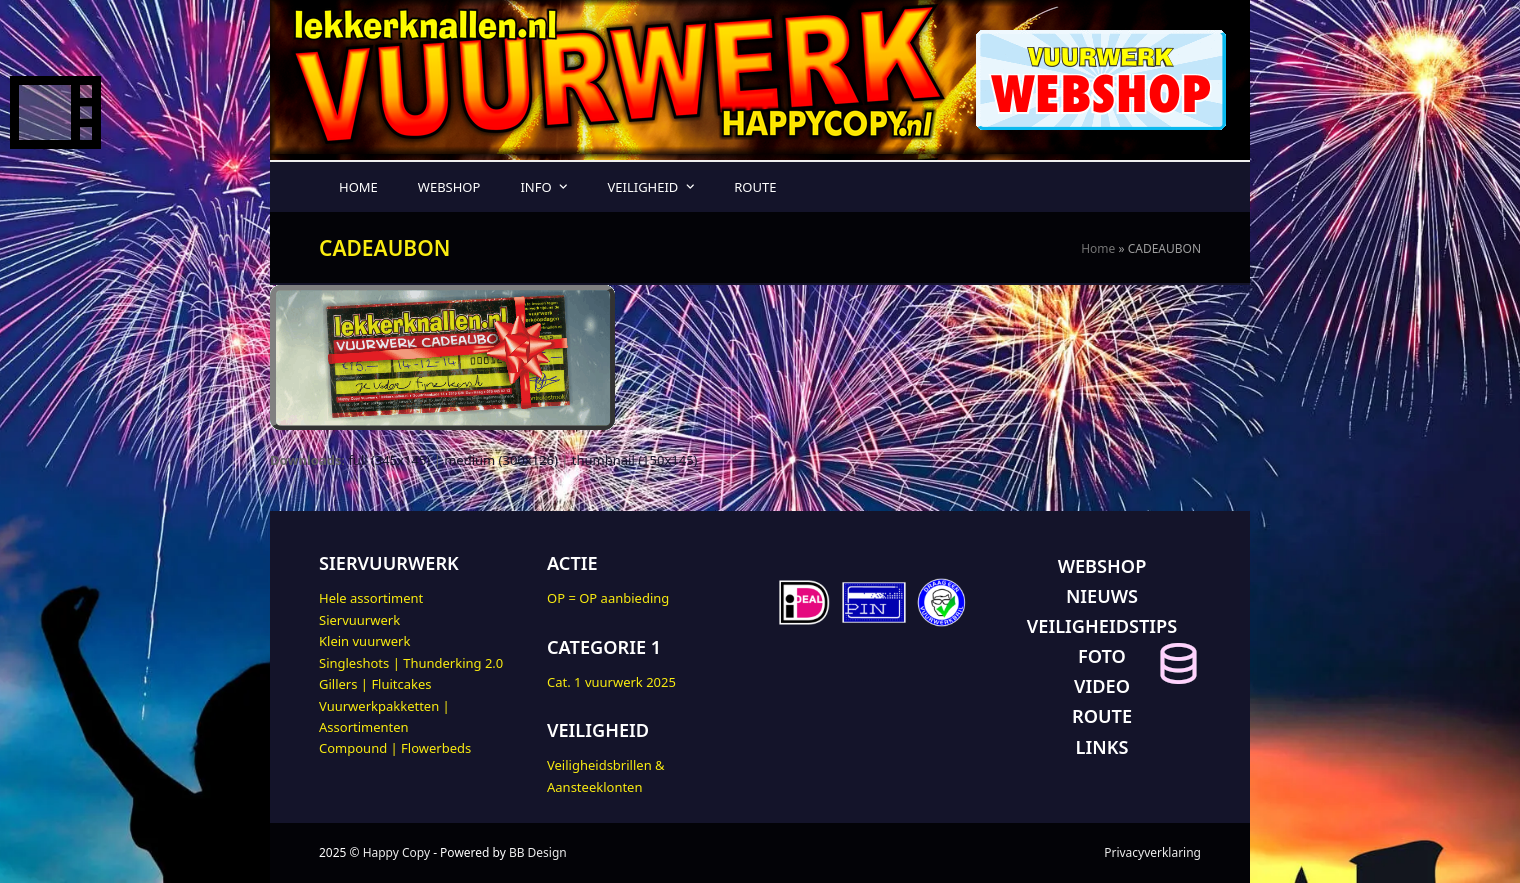 This screenshot has height=883, width=1520. Describe the element at coordinates (1178, 663) in the screenshot. I see `access database settings` at that location.